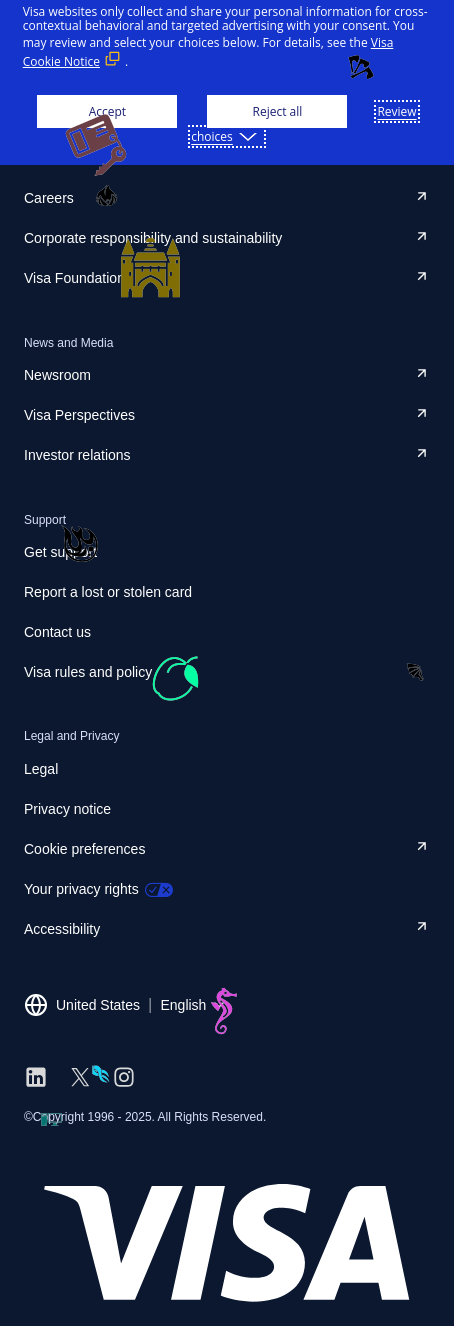 This screenshot has height=1326, width=454. What do you see at coordinates (51, 1119) in the screenshot?
I see `access desktop or PC gaming mode` at bounding box center [51, 1119].